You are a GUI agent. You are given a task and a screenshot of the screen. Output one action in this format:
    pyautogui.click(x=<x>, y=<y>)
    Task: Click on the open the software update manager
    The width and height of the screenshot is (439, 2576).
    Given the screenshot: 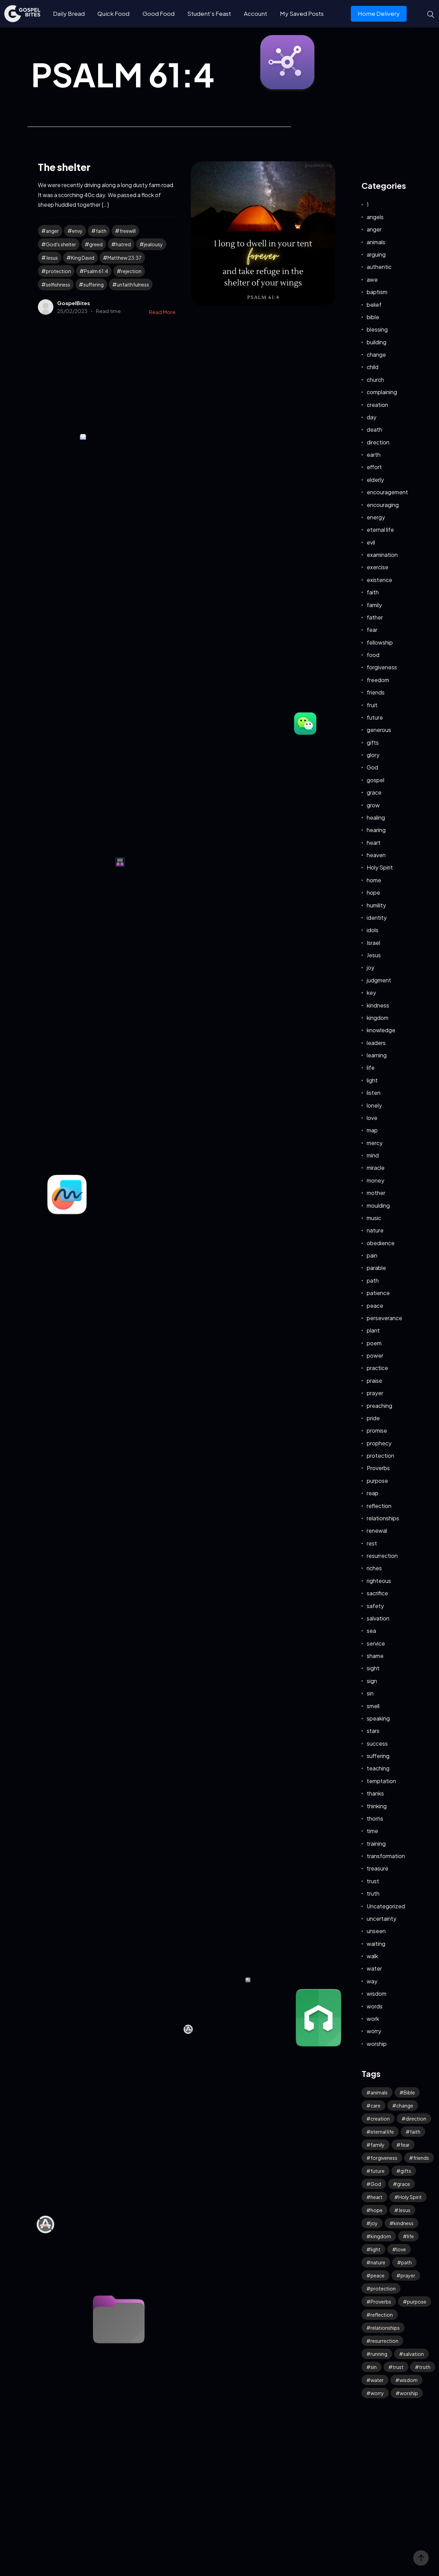 What is the action you would take?
    pyautogui.click(x=188, y=2029)
    